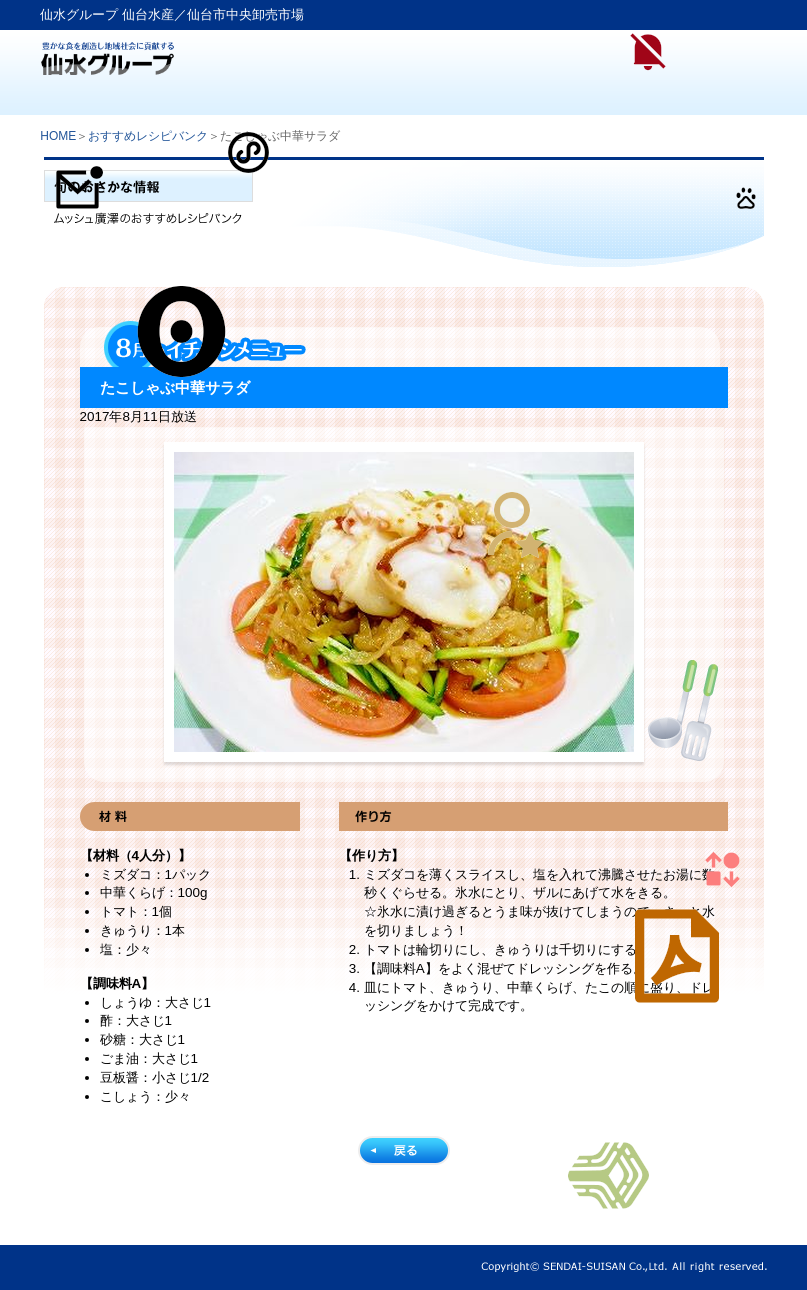 This screenshot has width=807, height=1290. Describe the element at coordinates (746, 198) in the screenshot. I see `open Baidu app` at that location.